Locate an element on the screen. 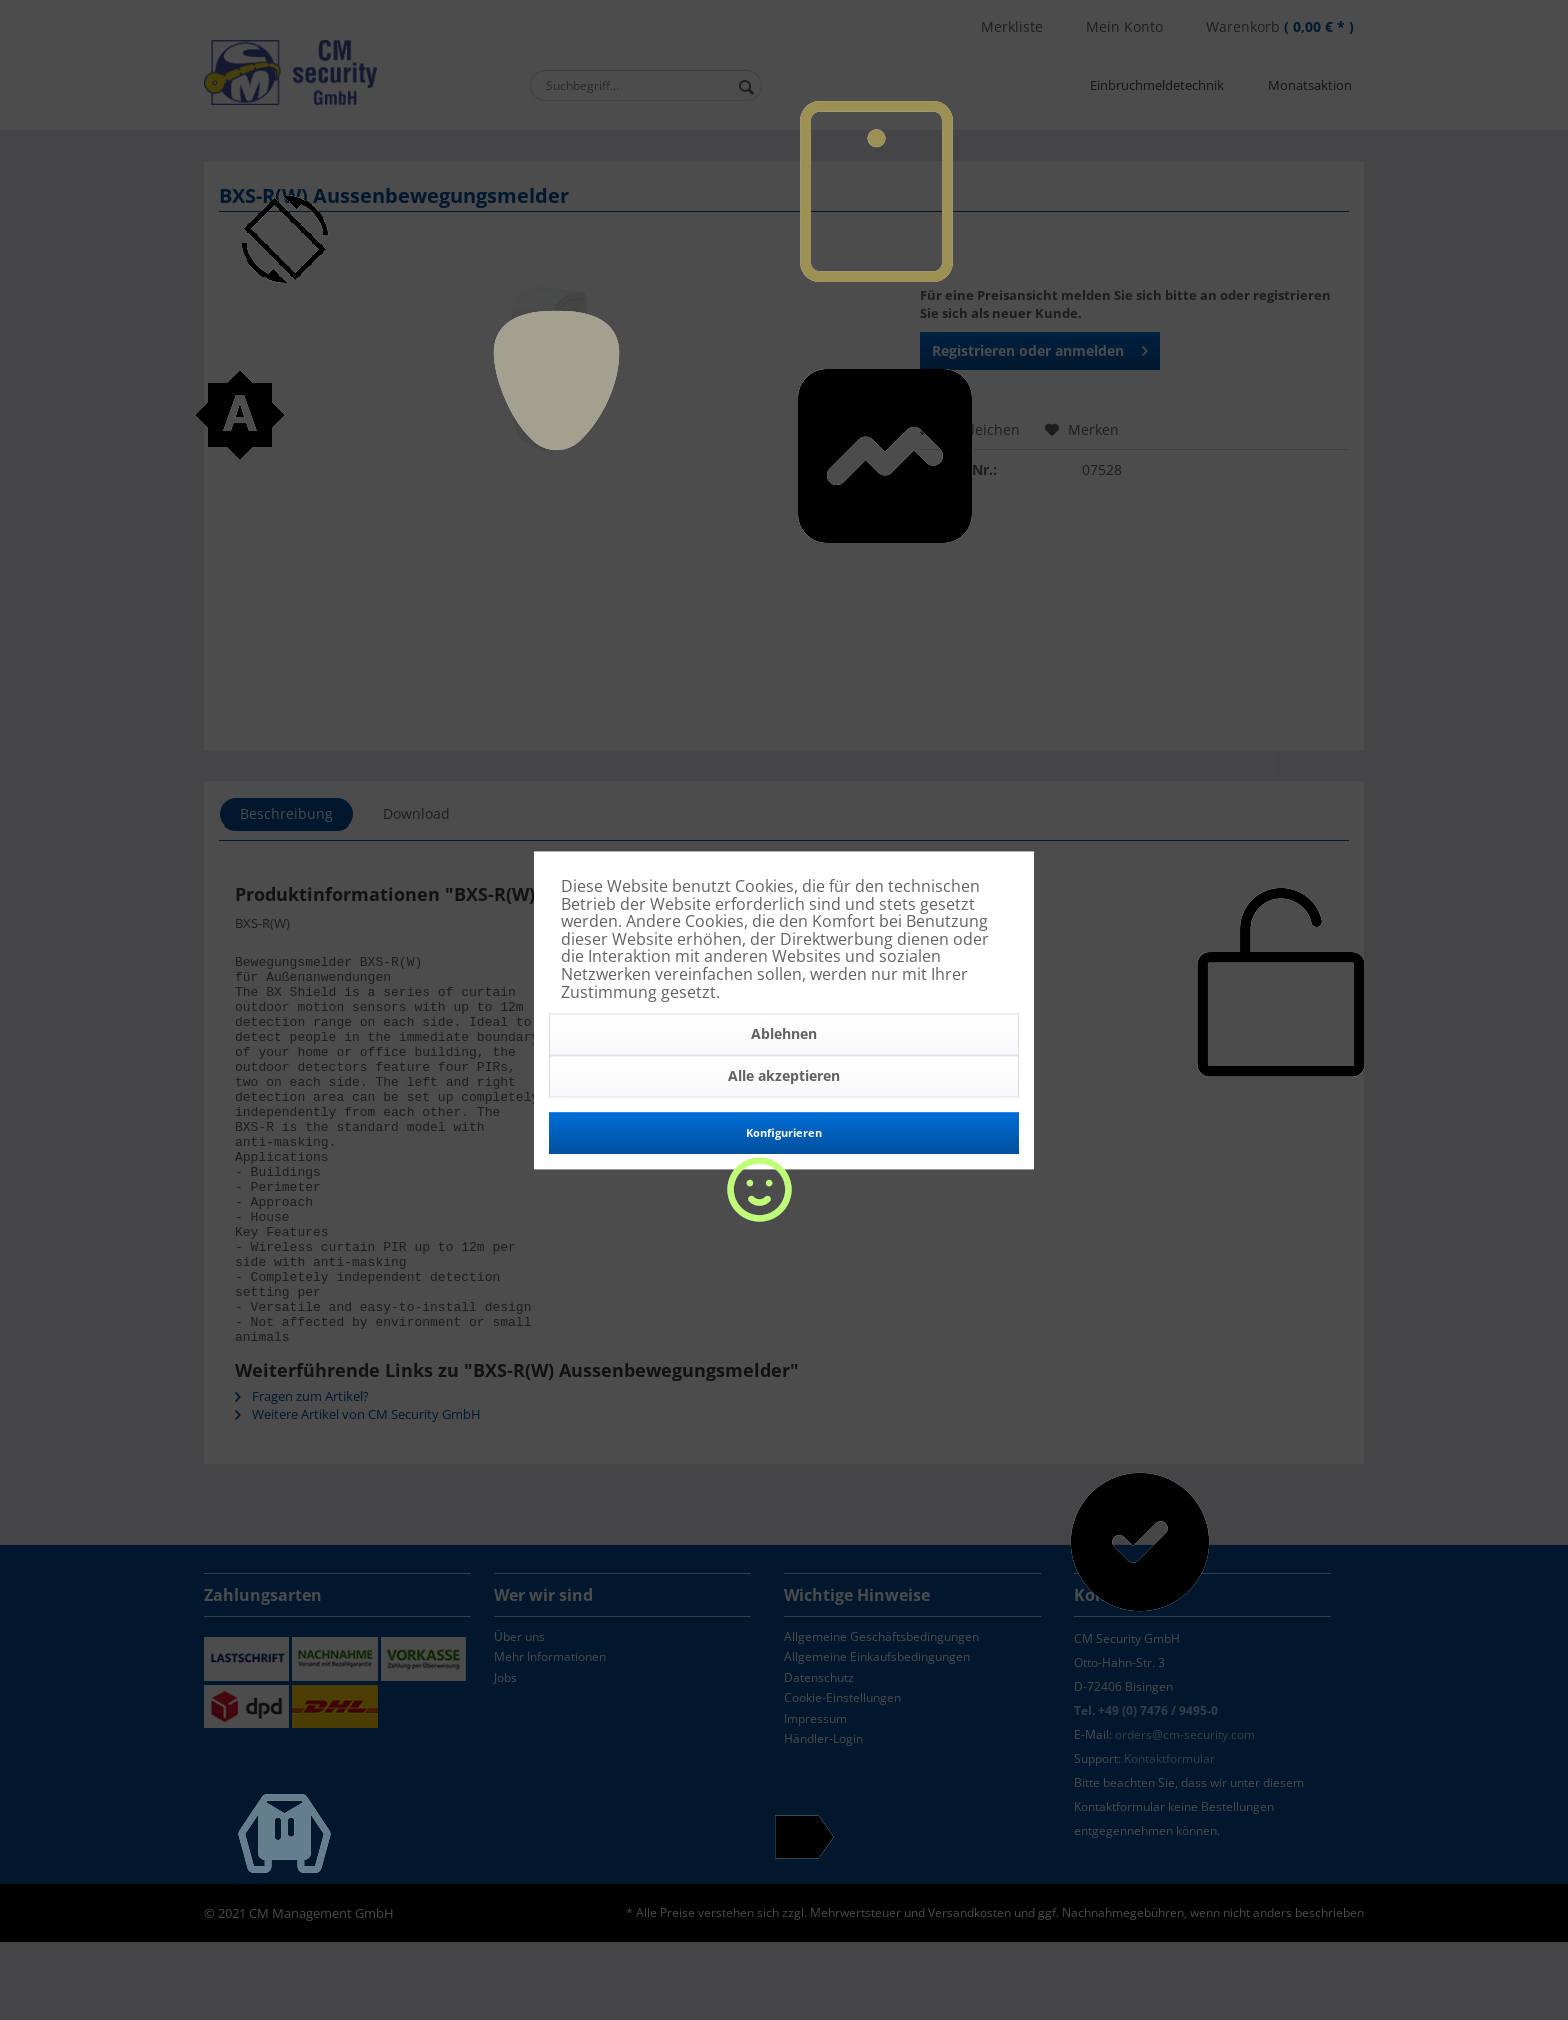 This screenshot has width=1568, height=2020. browse clothing or apparel items is located at coordinates (284, 1833).